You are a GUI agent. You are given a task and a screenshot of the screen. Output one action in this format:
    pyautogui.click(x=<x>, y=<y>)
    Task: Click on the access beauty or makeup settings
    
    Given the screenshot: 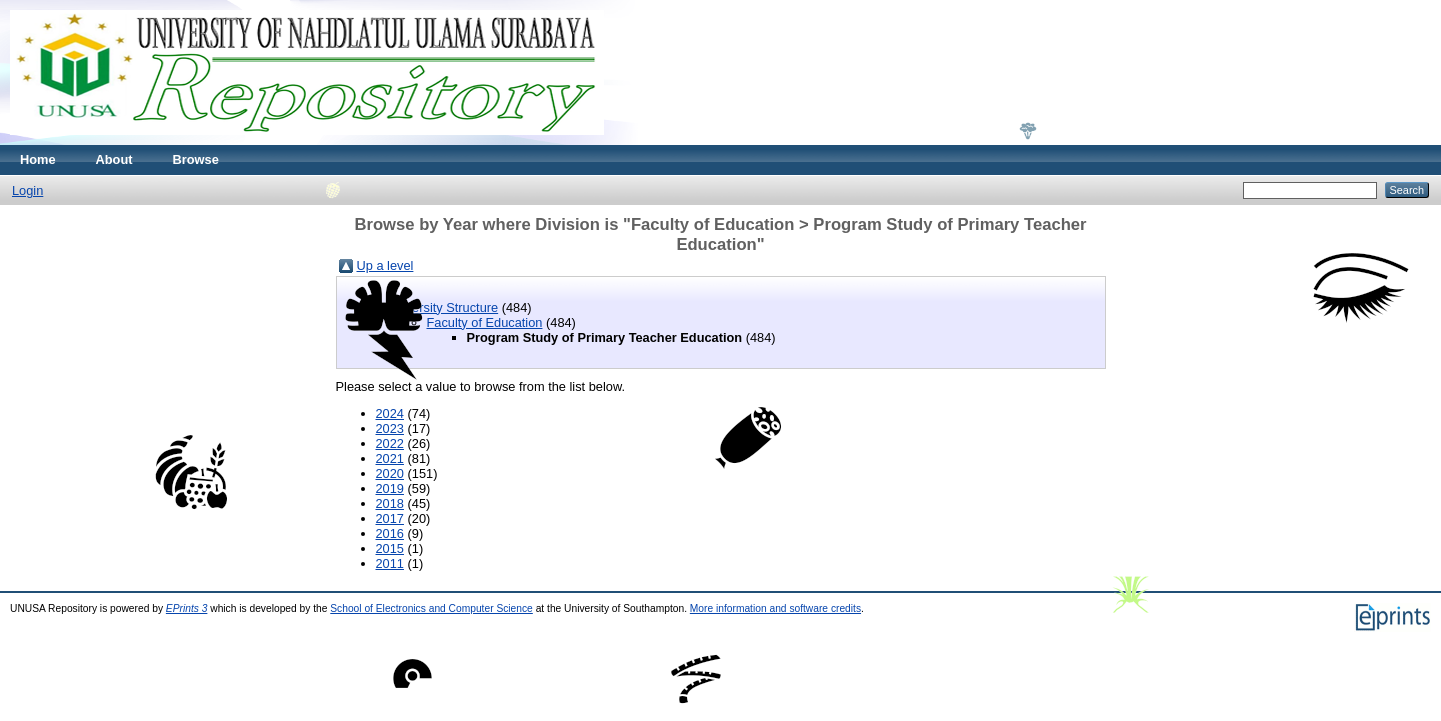 What is the action you would take?
    pyautogui.click(x=1361, y=288)
    